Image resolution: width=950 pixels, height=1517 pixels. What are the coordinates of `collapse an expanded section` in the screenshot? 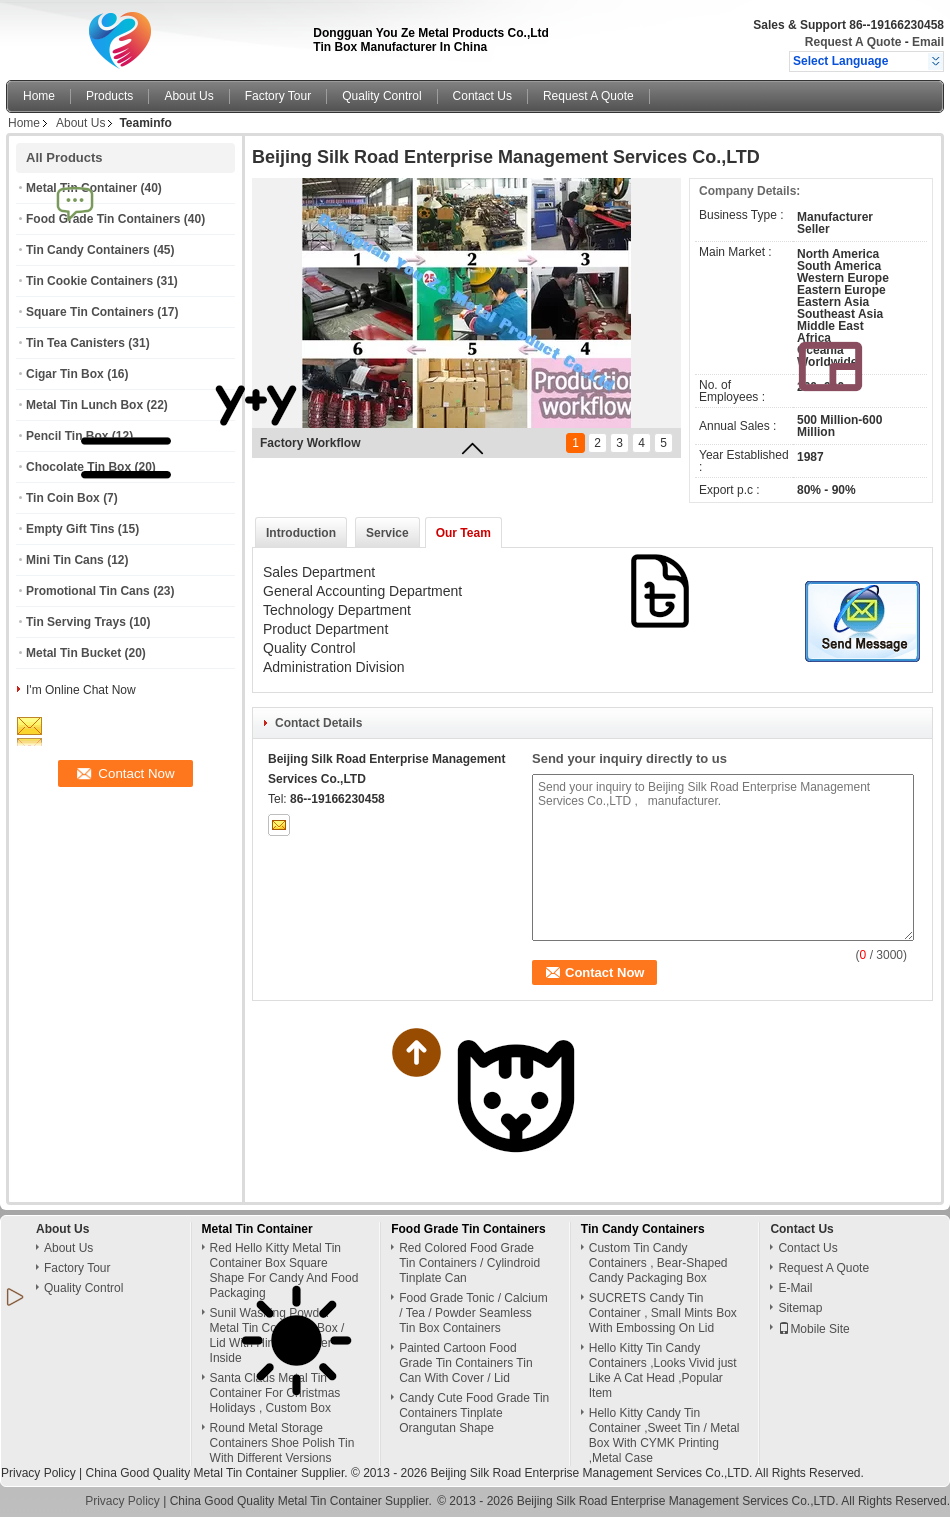 It's located at (472, 448).